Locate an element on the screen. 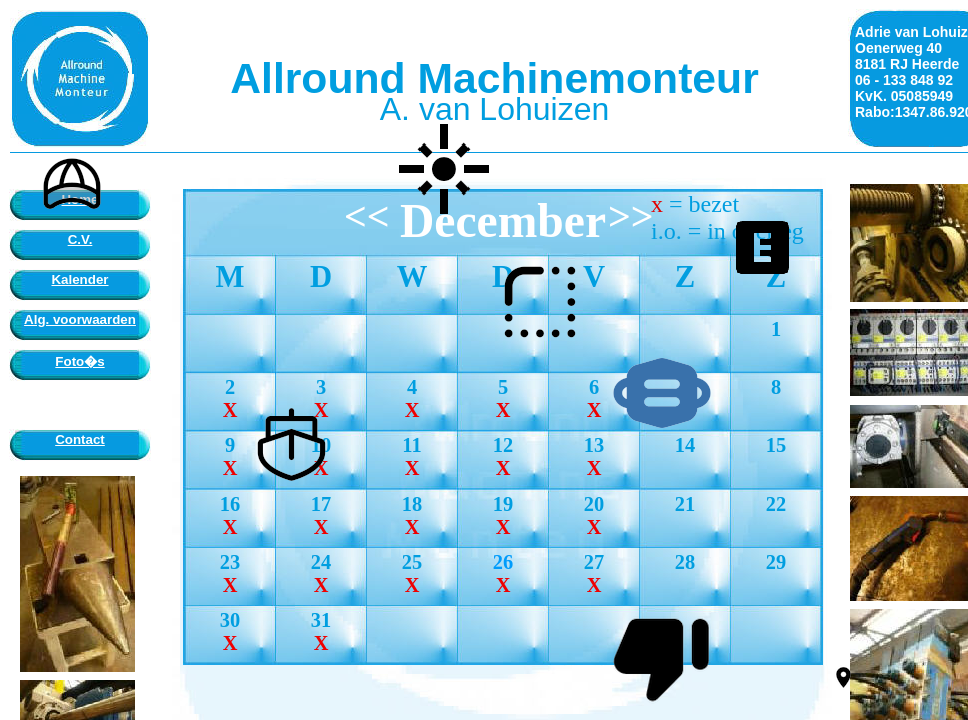 The image size is (968, 720). browse hats or headwear options is located at coordinates (72, 187).